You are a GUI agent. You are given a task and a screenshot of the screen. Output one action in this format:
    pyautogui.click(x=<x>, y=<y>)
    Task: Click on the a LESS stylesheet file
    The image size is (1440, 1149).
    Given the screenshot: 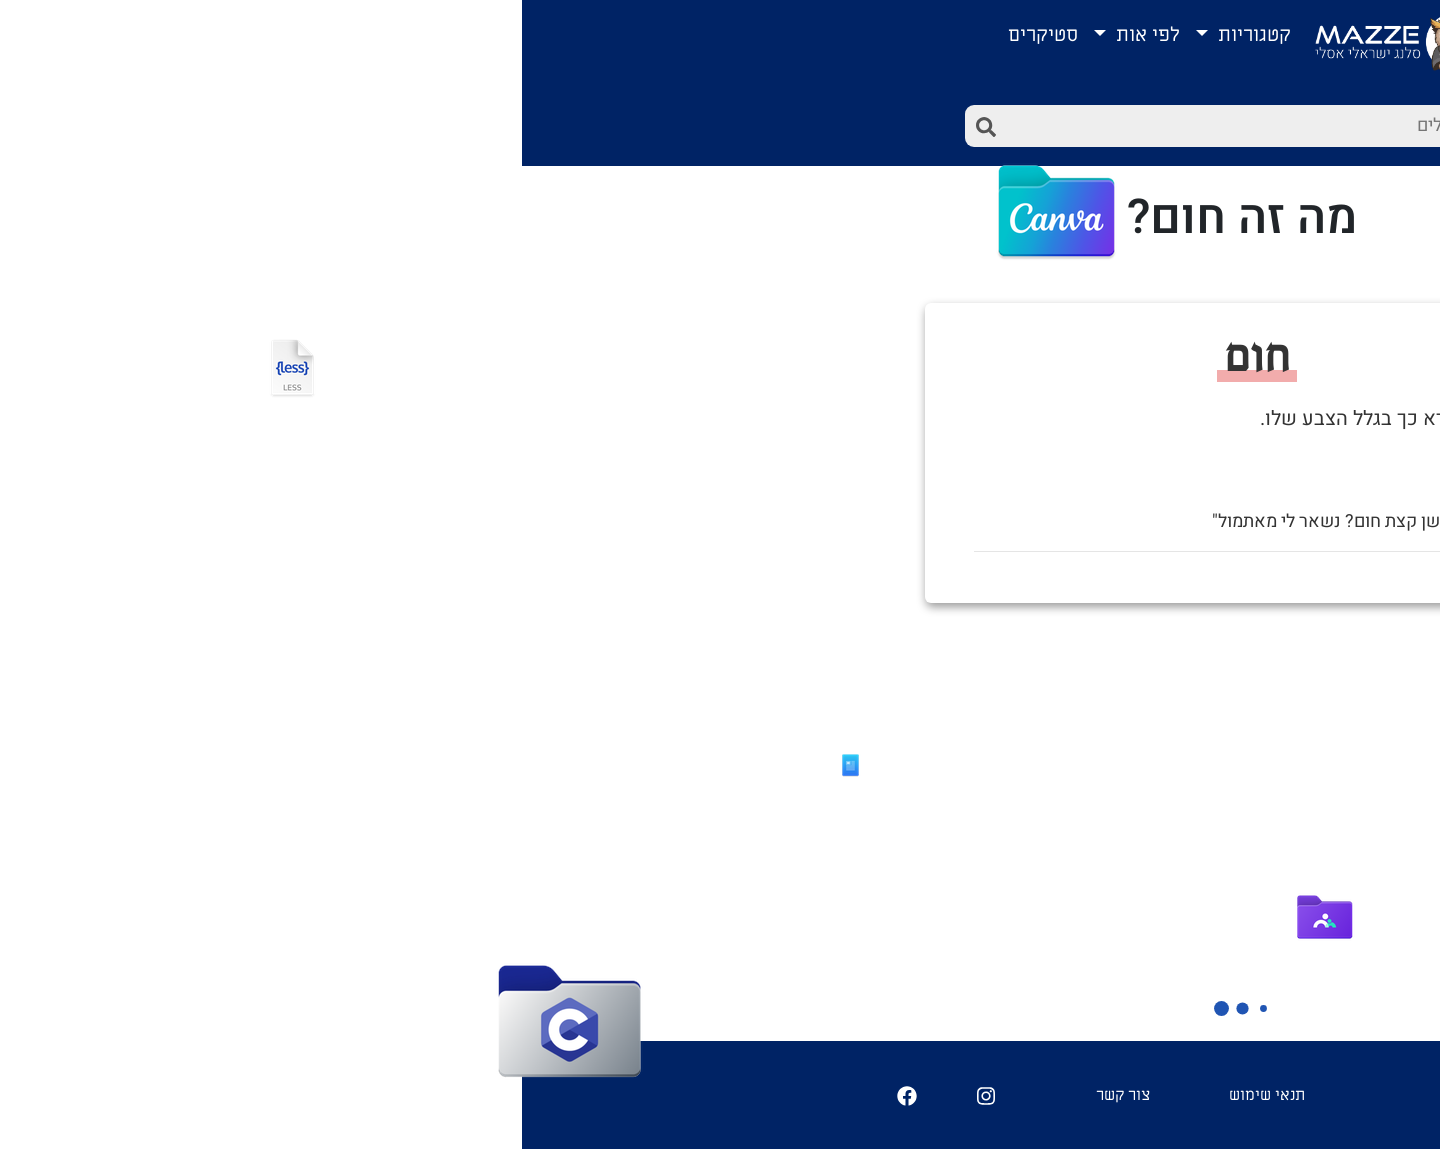 What is the action you would take?
    pyautogui.click(x=292, y=368)
    